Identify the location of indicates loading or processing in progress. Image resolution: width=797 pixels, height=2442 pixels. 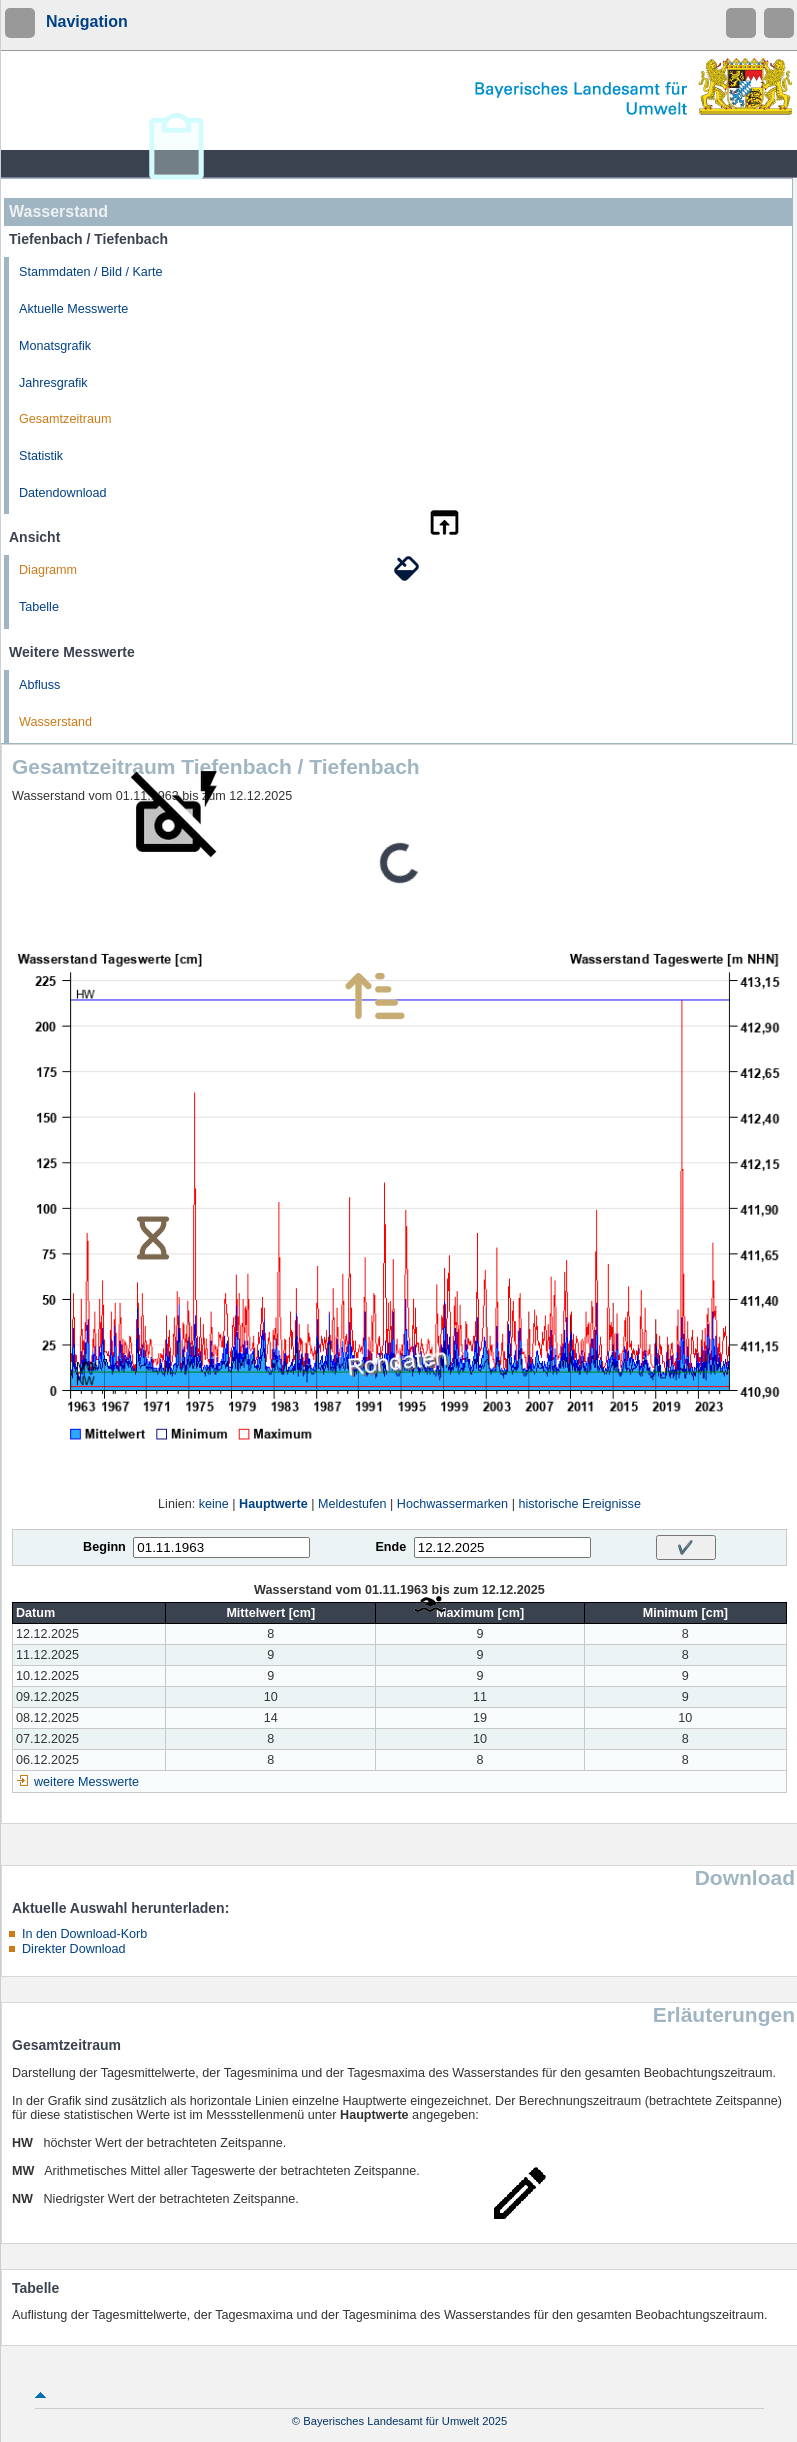
(153, 1238).